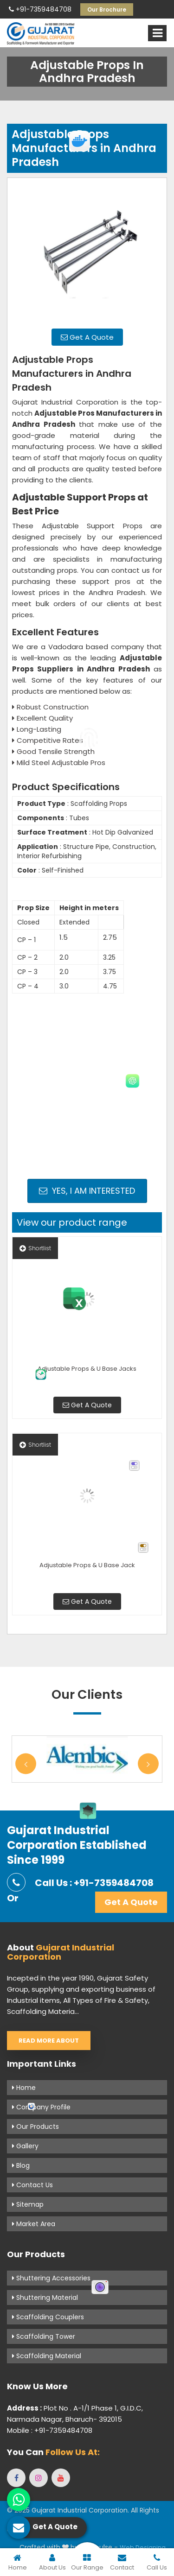 This screenshot has width=174, height=2576. Describe the element at coordinates (89, 738) in the screenshot. I see `authenticate using fingerprint recognition` at that location.